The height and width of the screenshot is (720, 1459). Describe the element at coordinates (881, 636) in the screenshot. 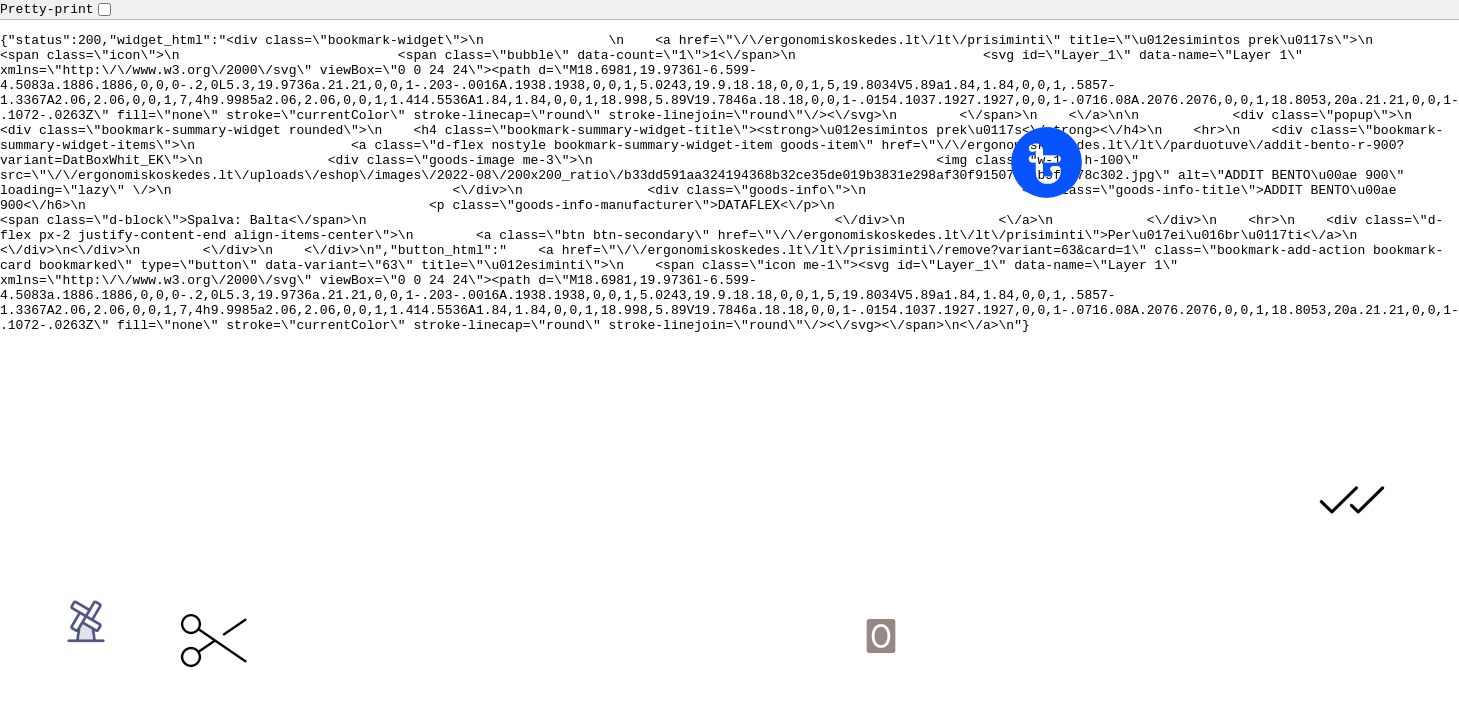

I see `indicates zero or no items` at that location.